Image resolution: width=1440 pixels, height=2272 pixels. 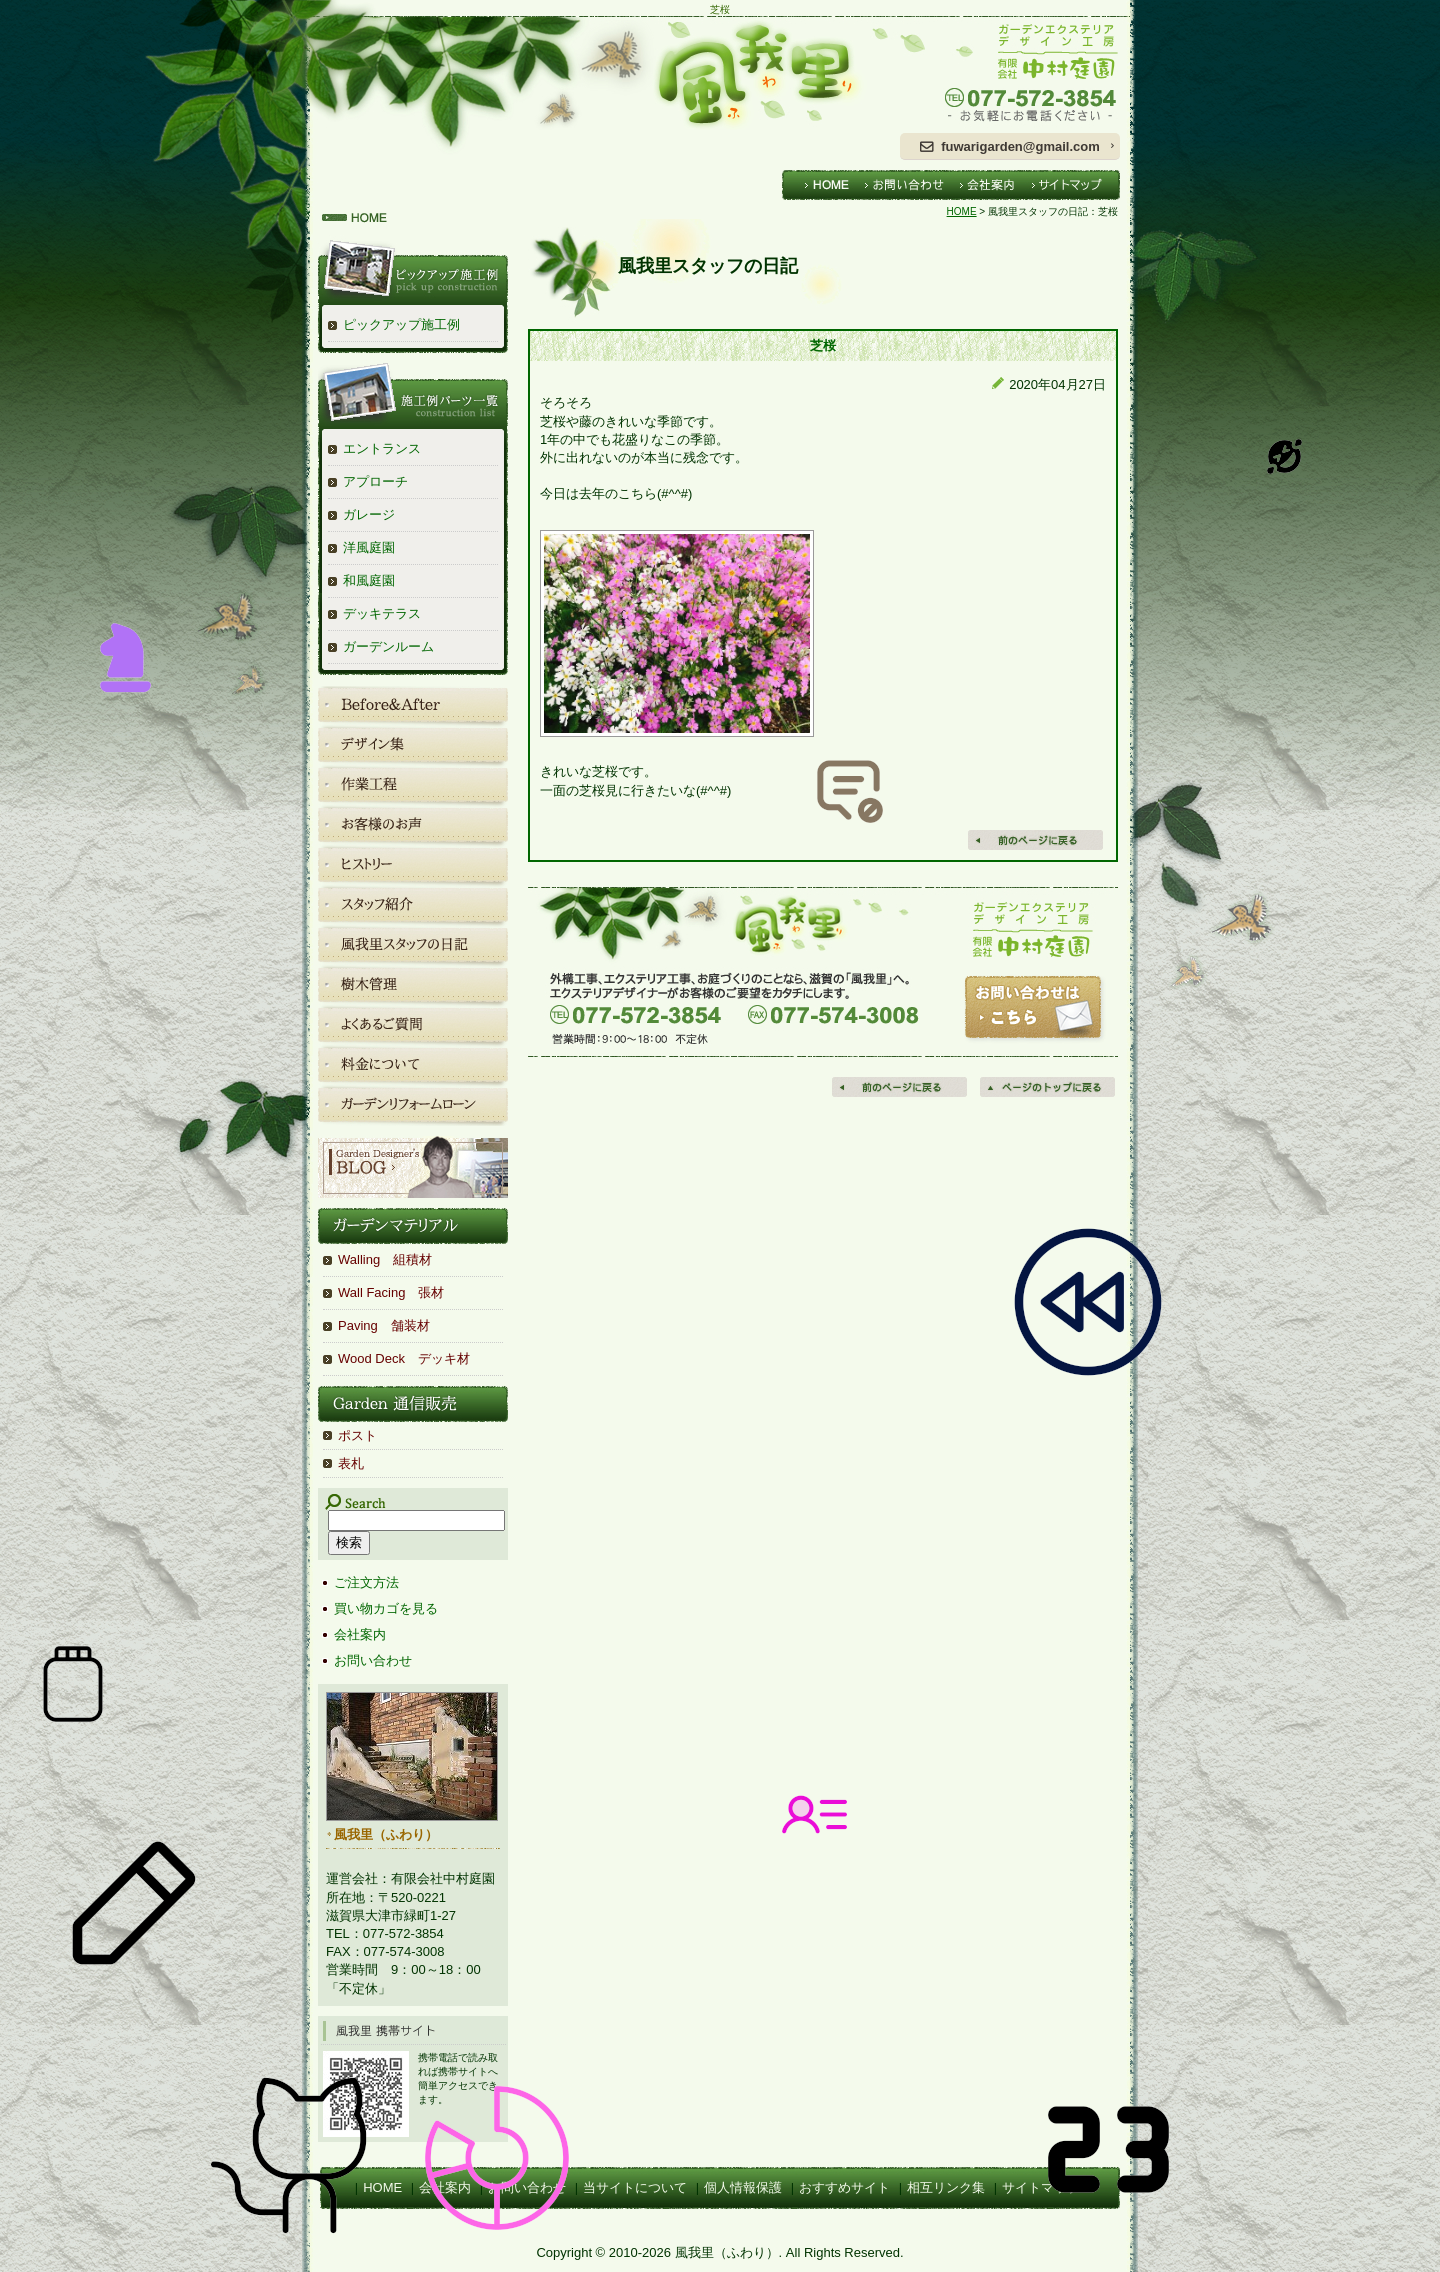 I want to click on view analytics or statistics breakdown, so click(x=497, y=2158).